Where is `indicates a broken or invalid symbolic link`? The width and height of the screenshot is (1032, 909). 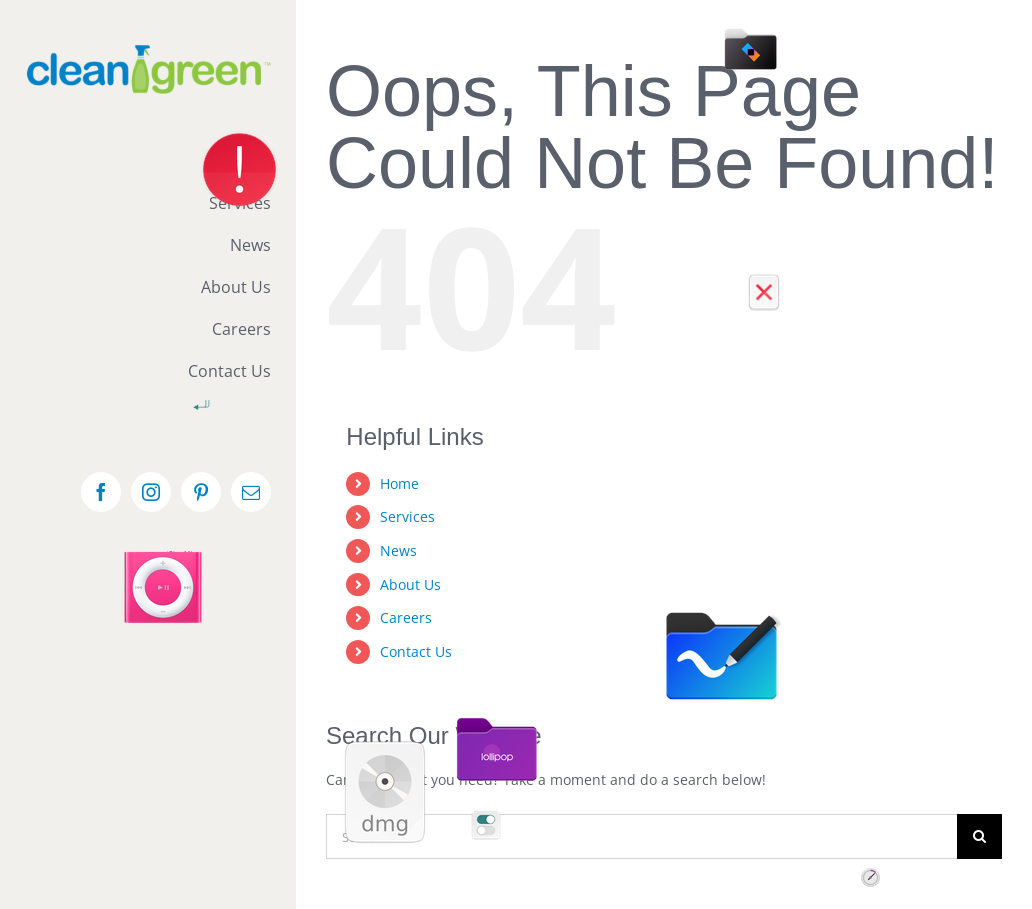 indicates a broken or invalid symbolic link is located at coordinates (764, 292).